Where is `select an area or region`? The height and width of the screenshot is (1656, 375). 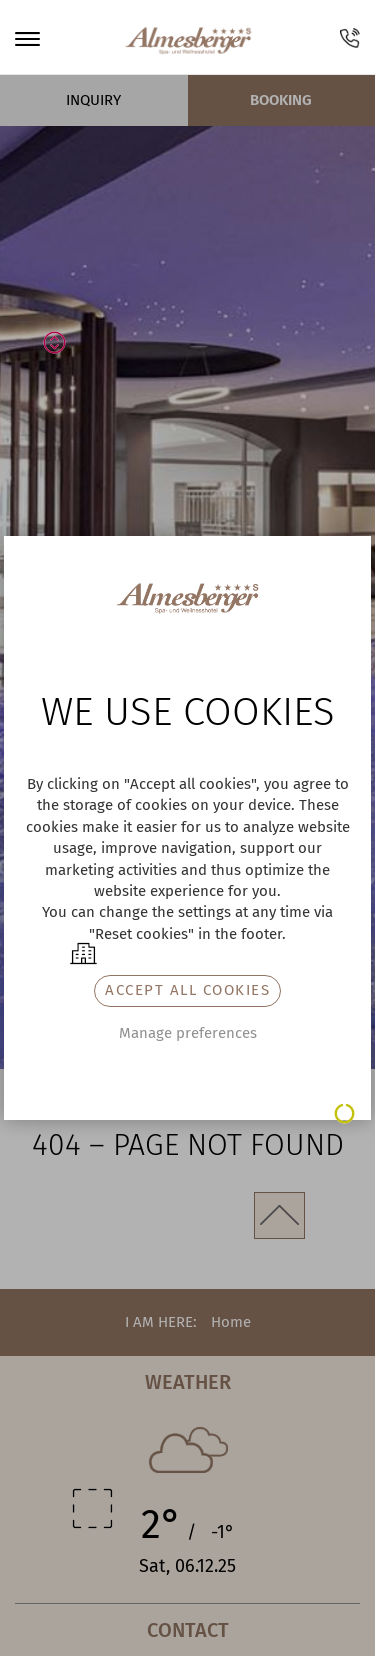
select an area or region is located at coordinates (92, 1508).